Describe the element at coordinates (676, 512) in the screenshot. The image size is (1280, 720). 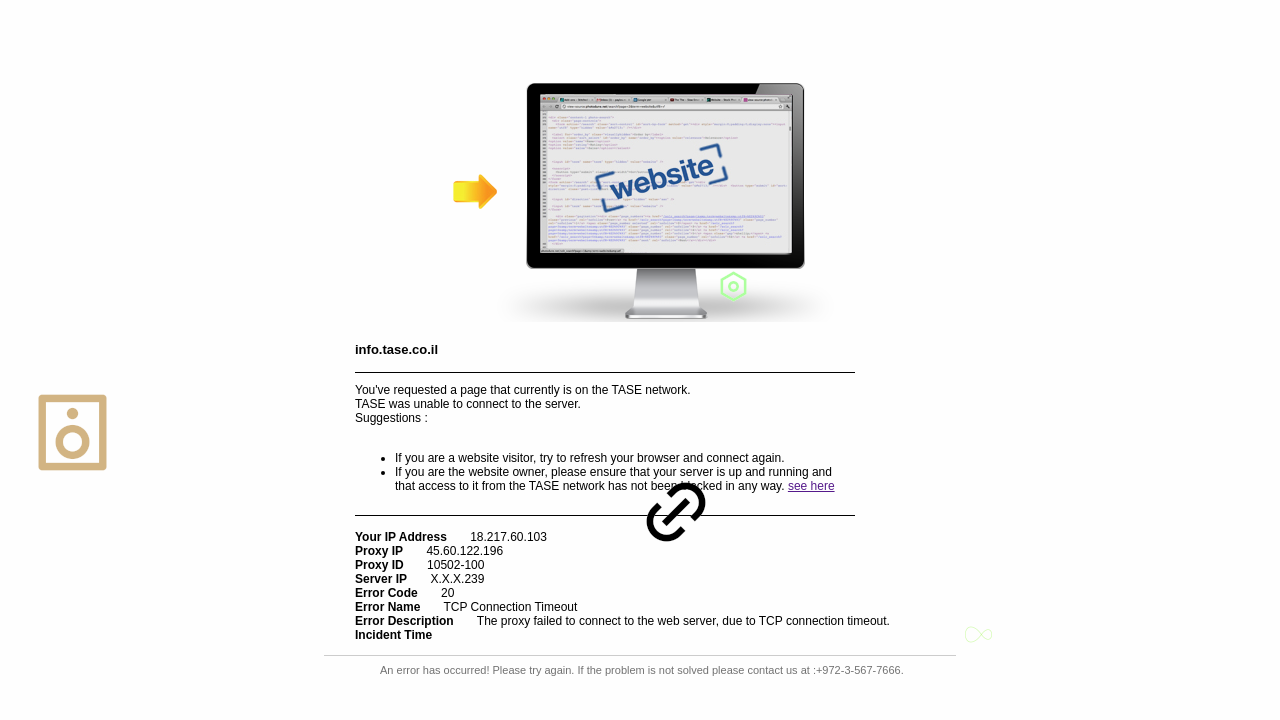
I see `insert or add a hyperlink` at that location.